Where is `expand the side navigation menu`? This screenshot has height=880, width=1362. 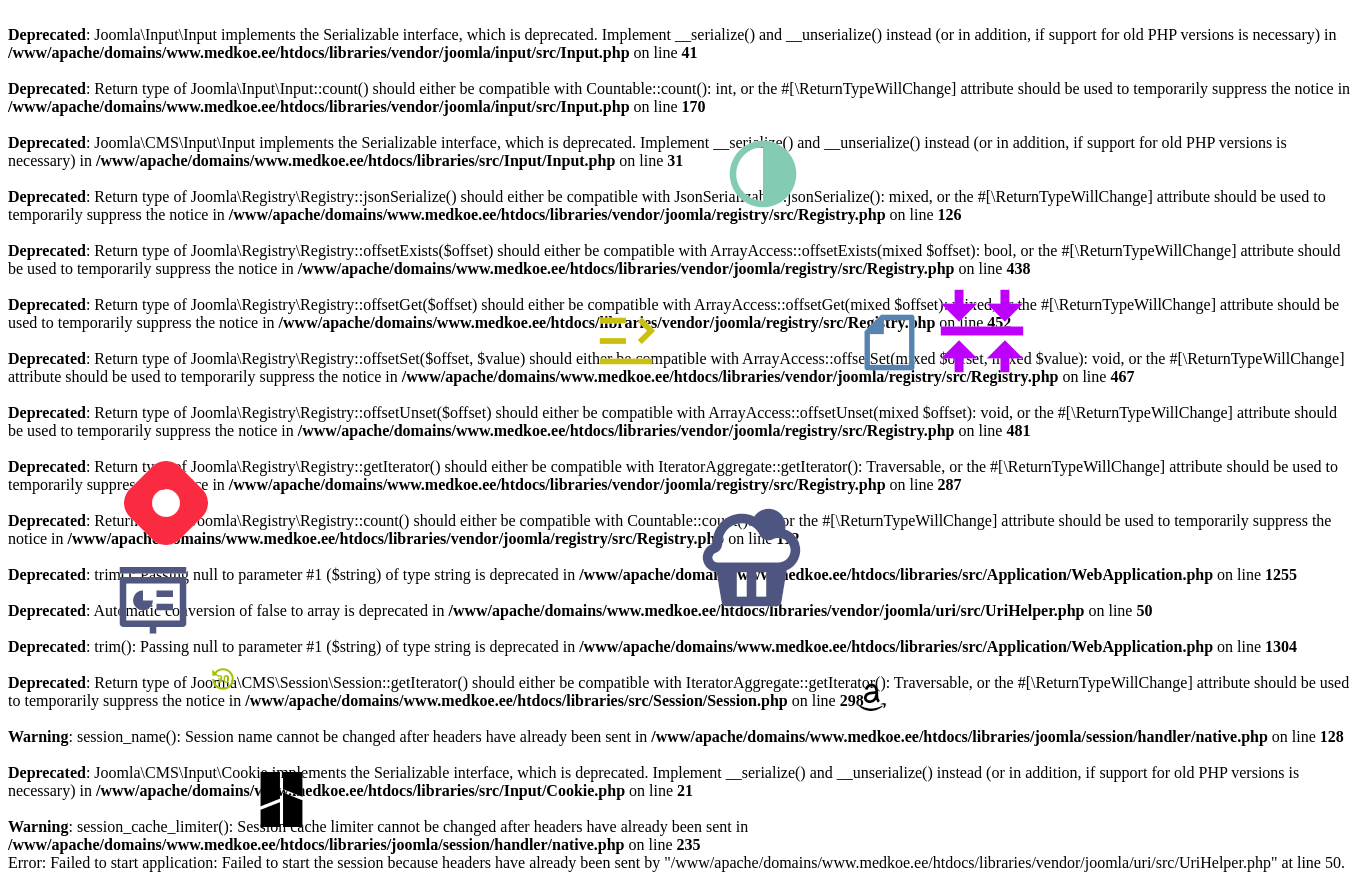
expand the side navigation menu is located at coordinates (626, 341).